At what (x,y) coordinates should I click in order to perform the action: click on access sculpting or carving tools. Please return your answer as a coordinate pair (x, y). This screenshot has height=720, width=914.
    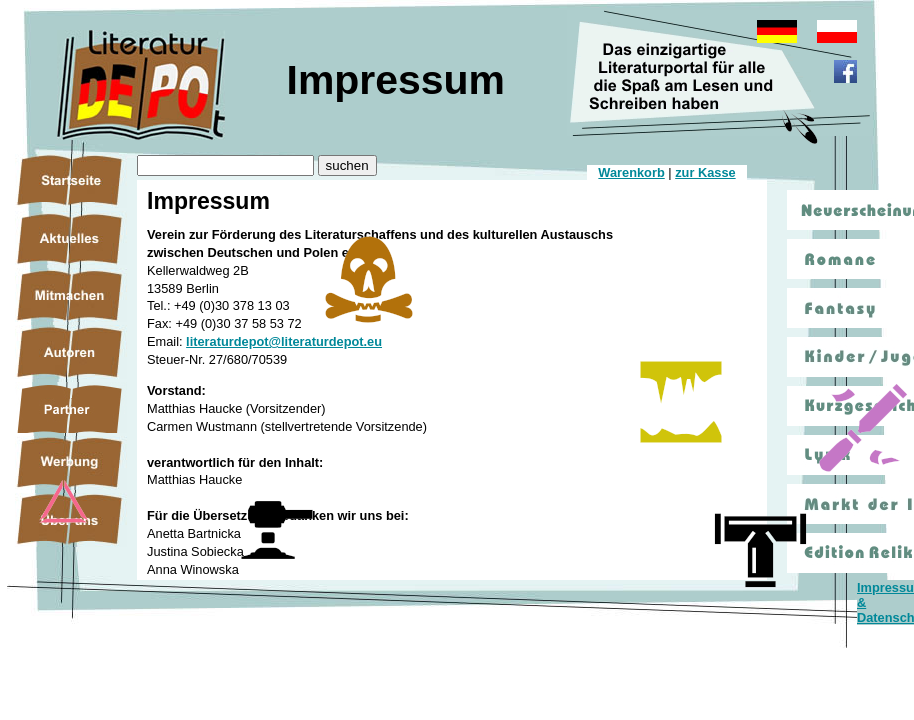
    Looking at the image, I should click on (864, 427).